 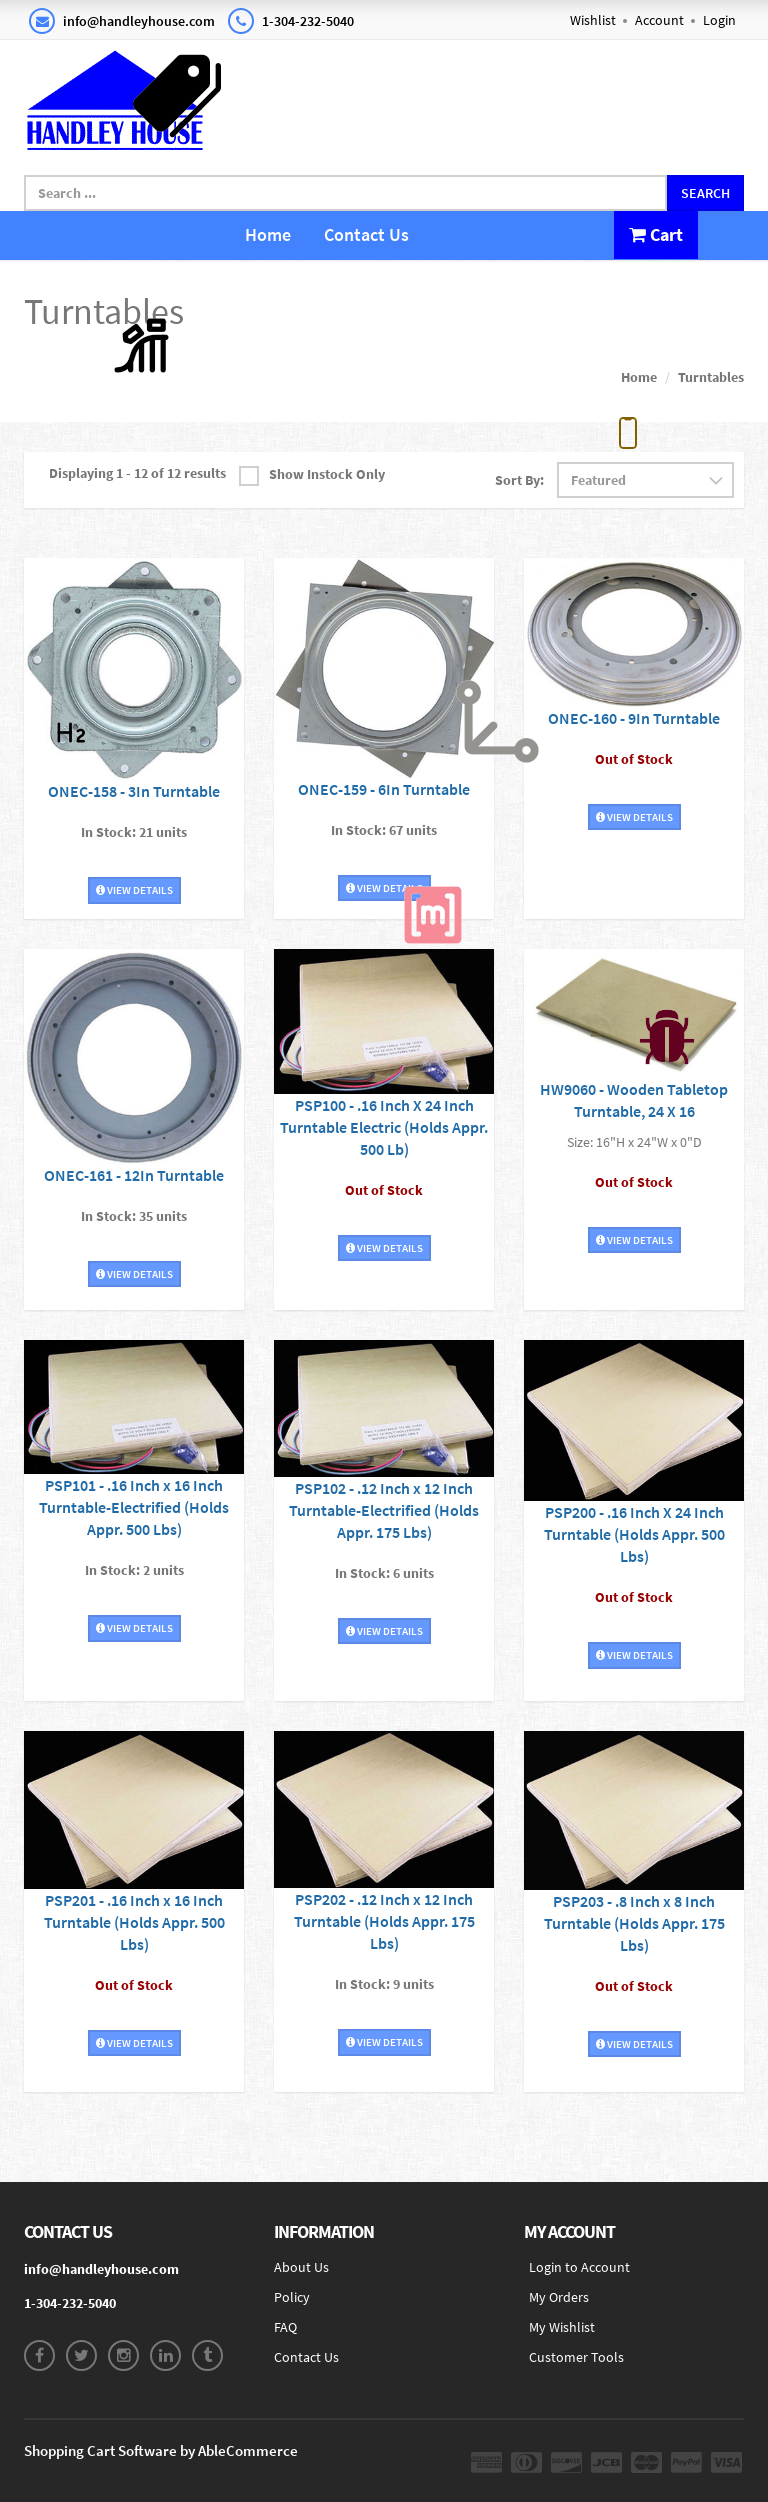 What do you see at coordinates (433, 915) in the screenshot?
I see `open matrix messaging app` at bounding box center [433, 915].